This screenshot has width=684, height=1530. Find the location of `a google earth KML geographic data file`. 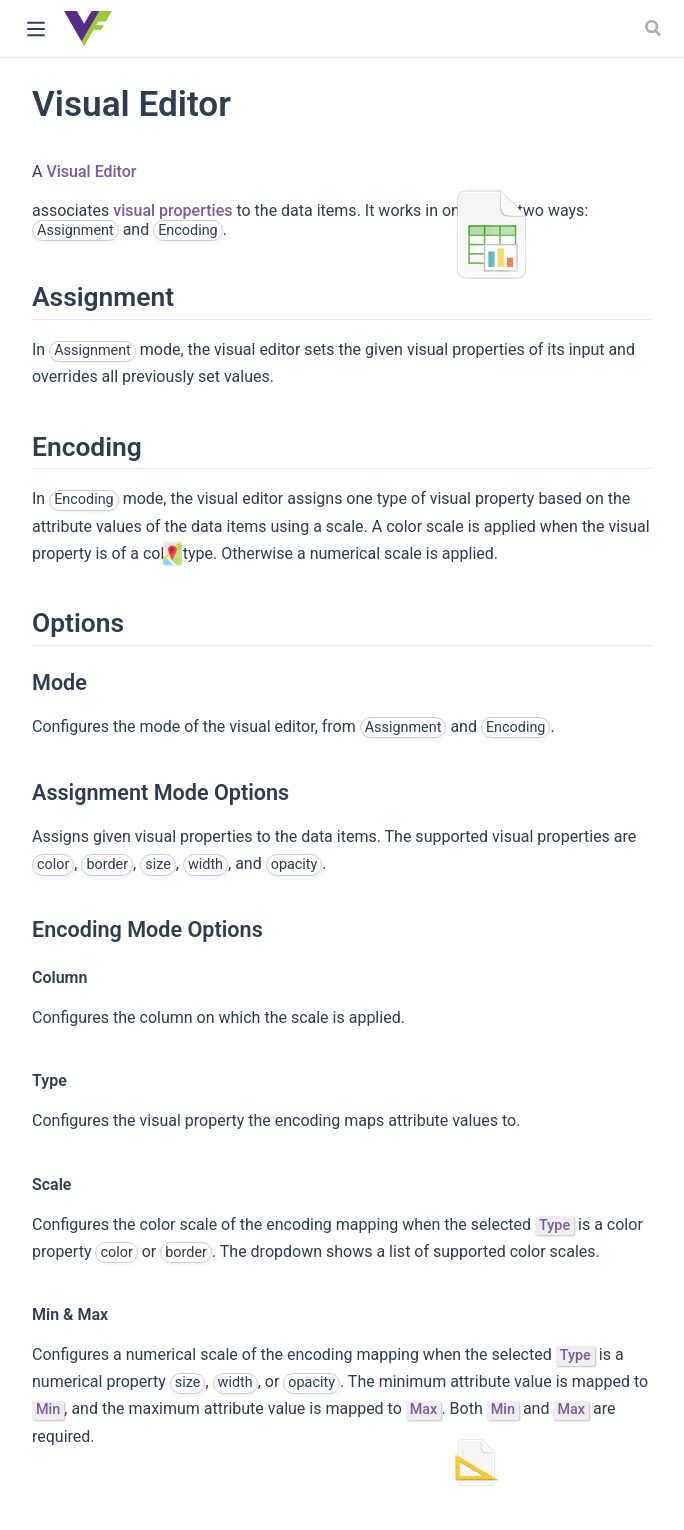

a google earth KML geographic data file is located at coordinates (172, 553).